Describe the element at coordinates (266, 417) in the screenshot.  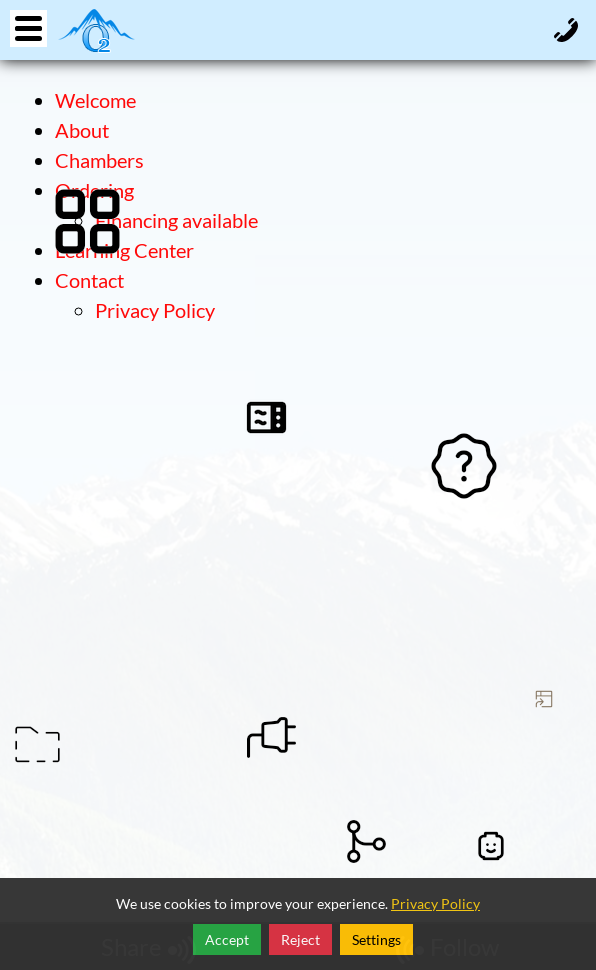
I see `access microwave controls or settings` at that location.